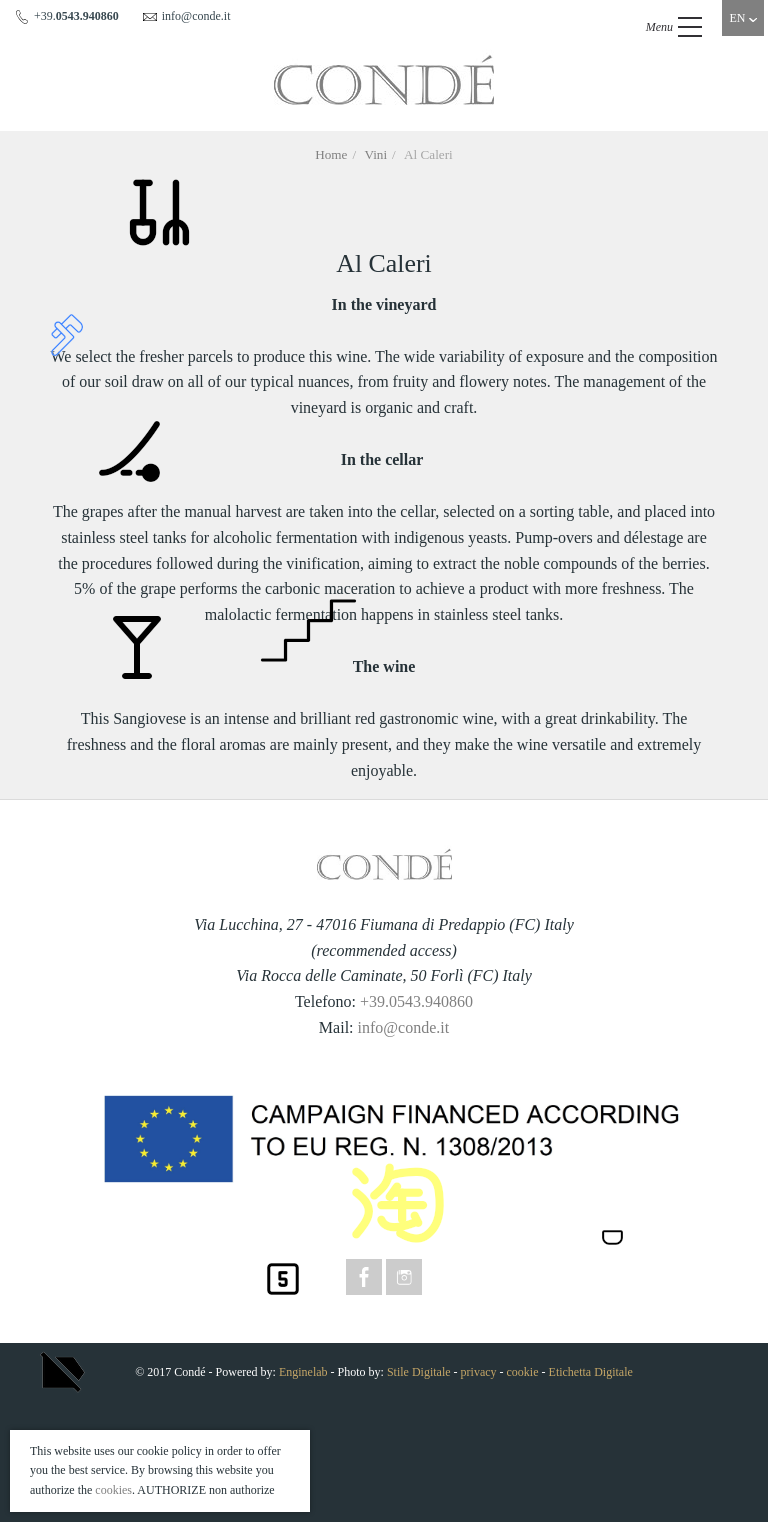 The width and height of the screenshot is (768, 1522). What do you see at coordinates (398, 1201) in the screenshot?
I see `open taobao shopping app` at bounding box center [398, 1201].